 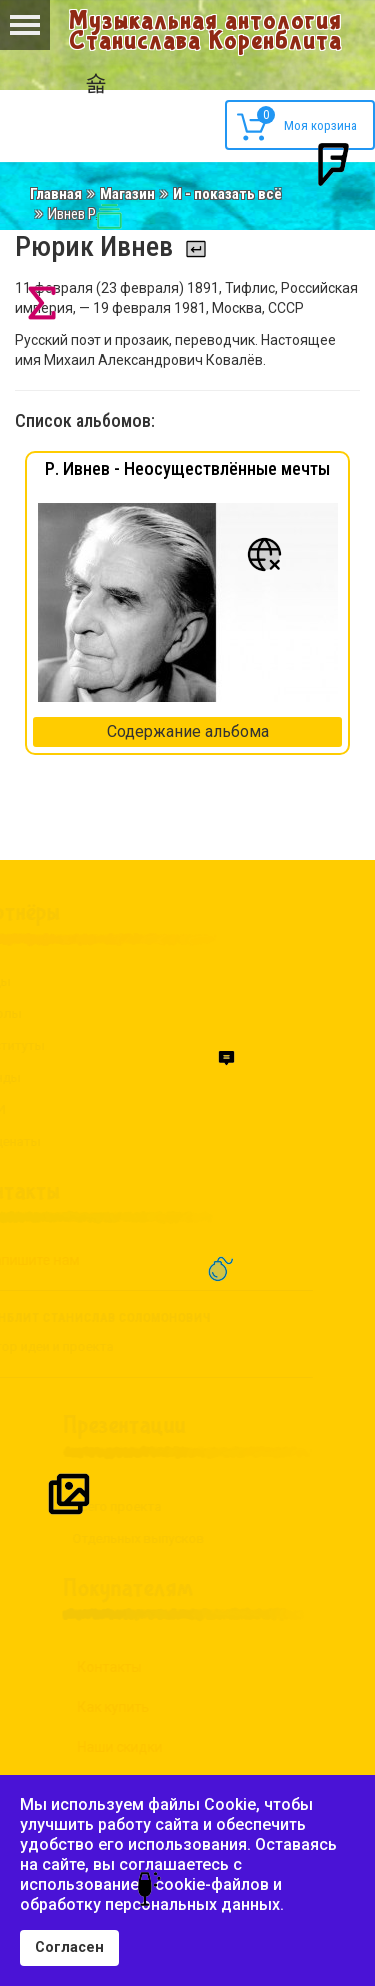 I want to click on press enter or return key, so click(x=196, y=249).